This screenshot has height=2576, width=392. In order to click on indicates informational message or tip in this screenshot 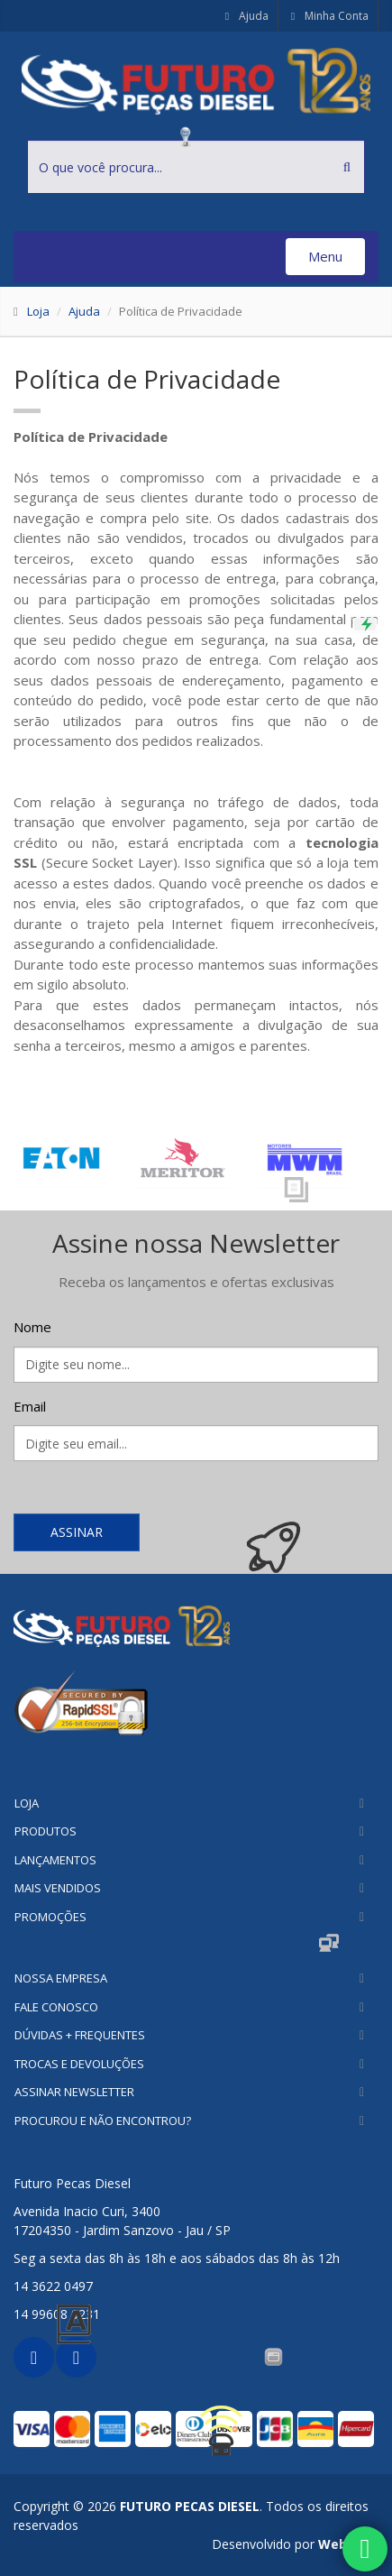, I will do `click(186, 137)`.